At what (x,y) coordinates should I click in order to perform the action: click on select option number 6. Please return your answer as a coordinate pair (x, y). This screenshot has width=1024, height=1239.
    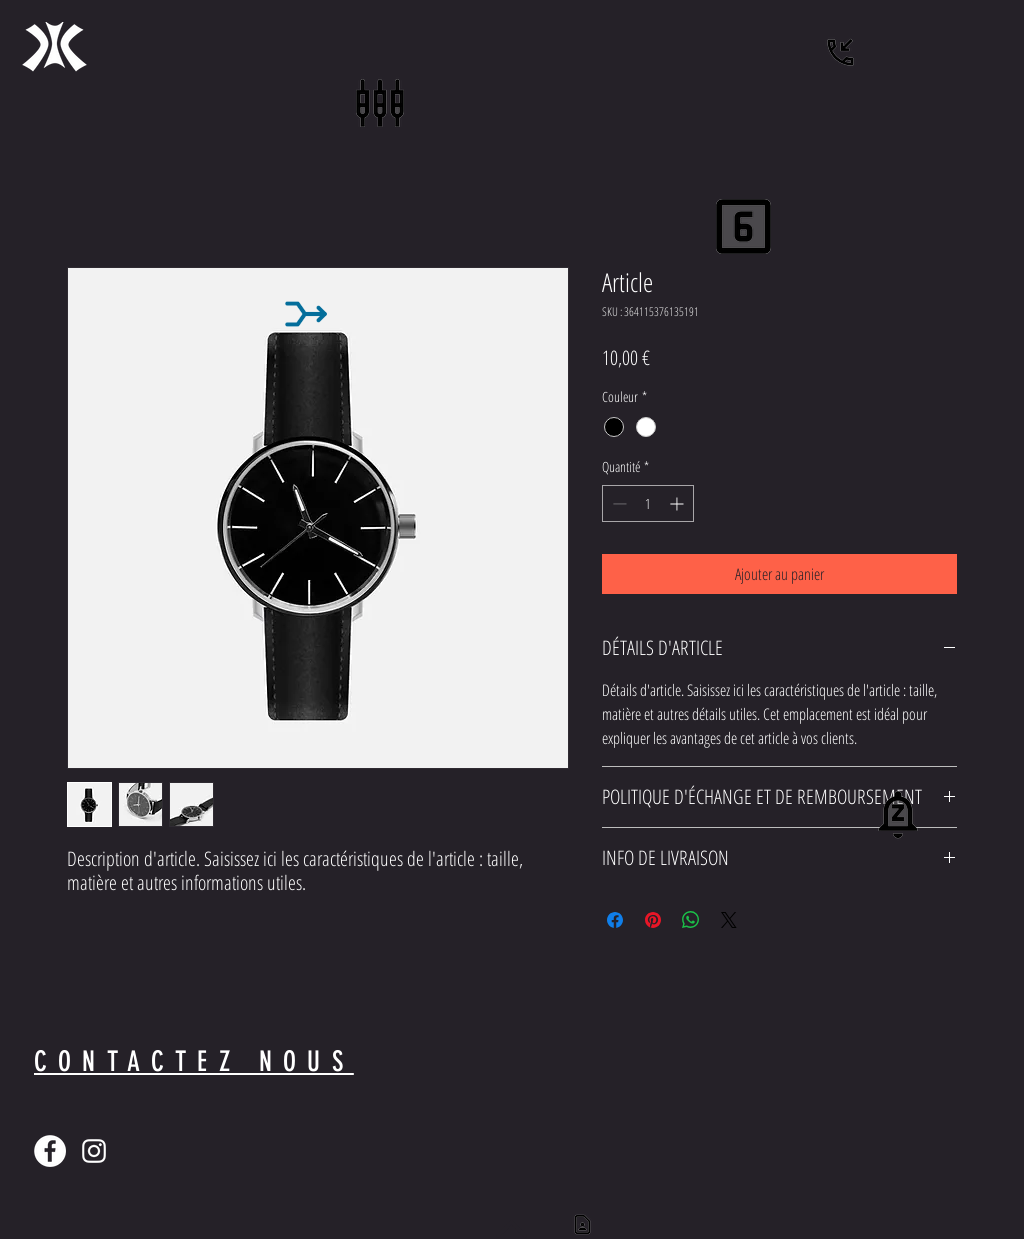
    Looking at the image, I should click on (743, 226).